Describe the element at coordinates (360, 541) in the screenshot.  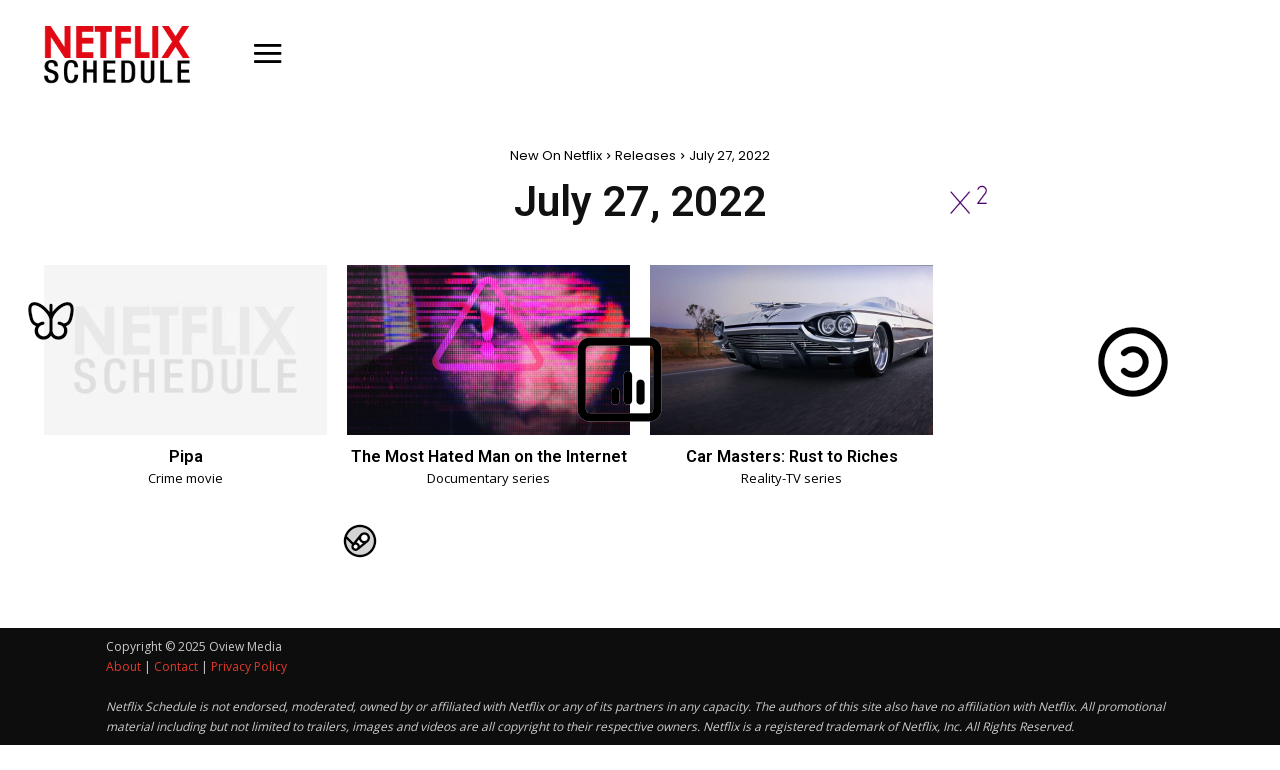
I see `open Steam application` at that location.